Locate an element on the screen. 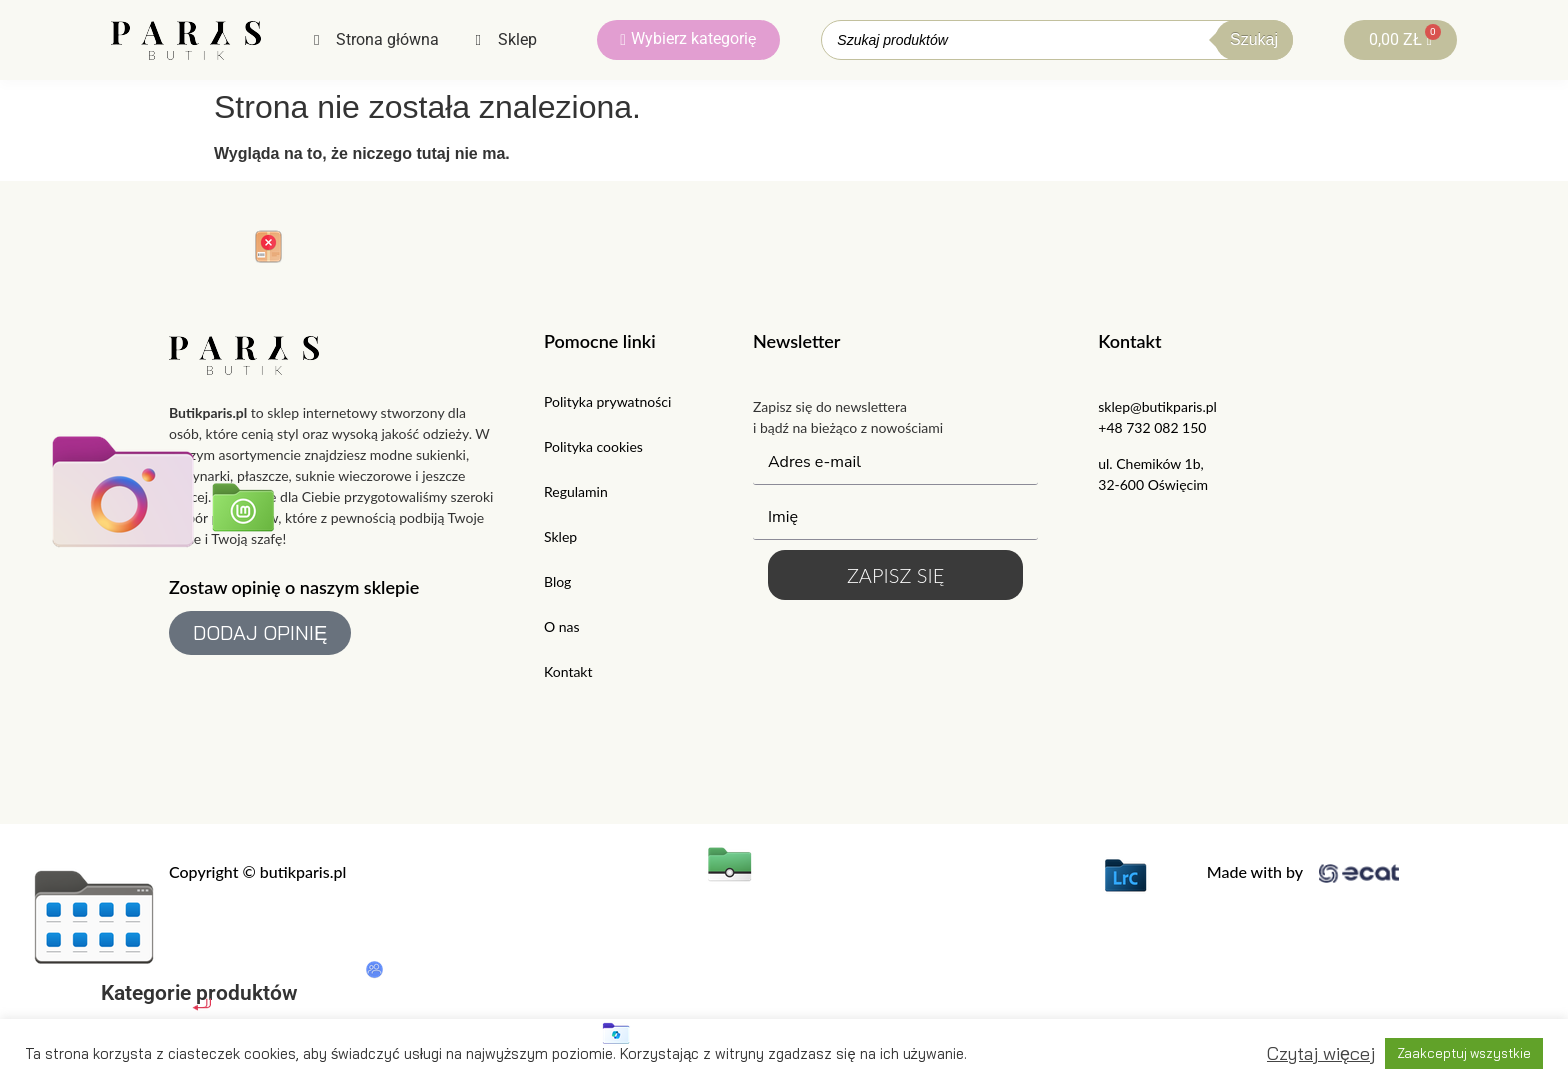 Image resolution: width=1568 pixels, height=1088 pixels. reply to all recipients of an email is located at coordinates (201, 1003).